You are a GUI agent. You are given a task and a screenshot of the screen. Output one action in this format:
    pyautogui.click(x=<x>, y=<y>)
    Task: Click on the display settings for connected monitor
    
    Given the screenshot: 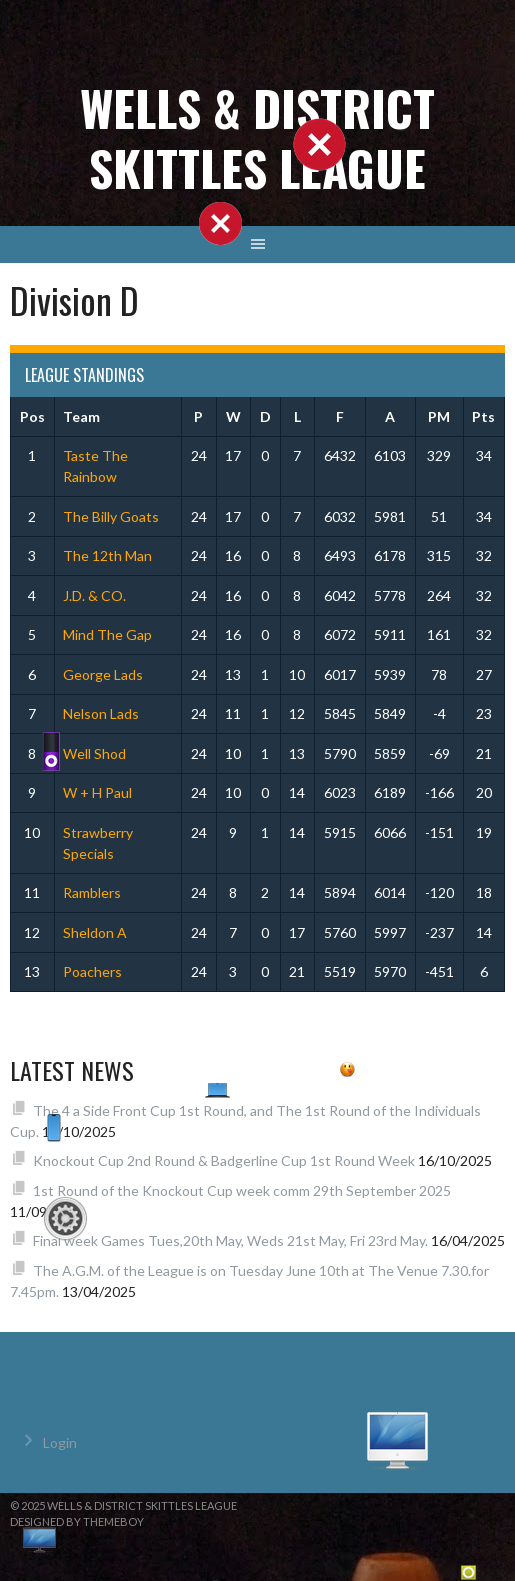 What is the action you would take?
    pyautogui.click(x=39, y=1536)
    